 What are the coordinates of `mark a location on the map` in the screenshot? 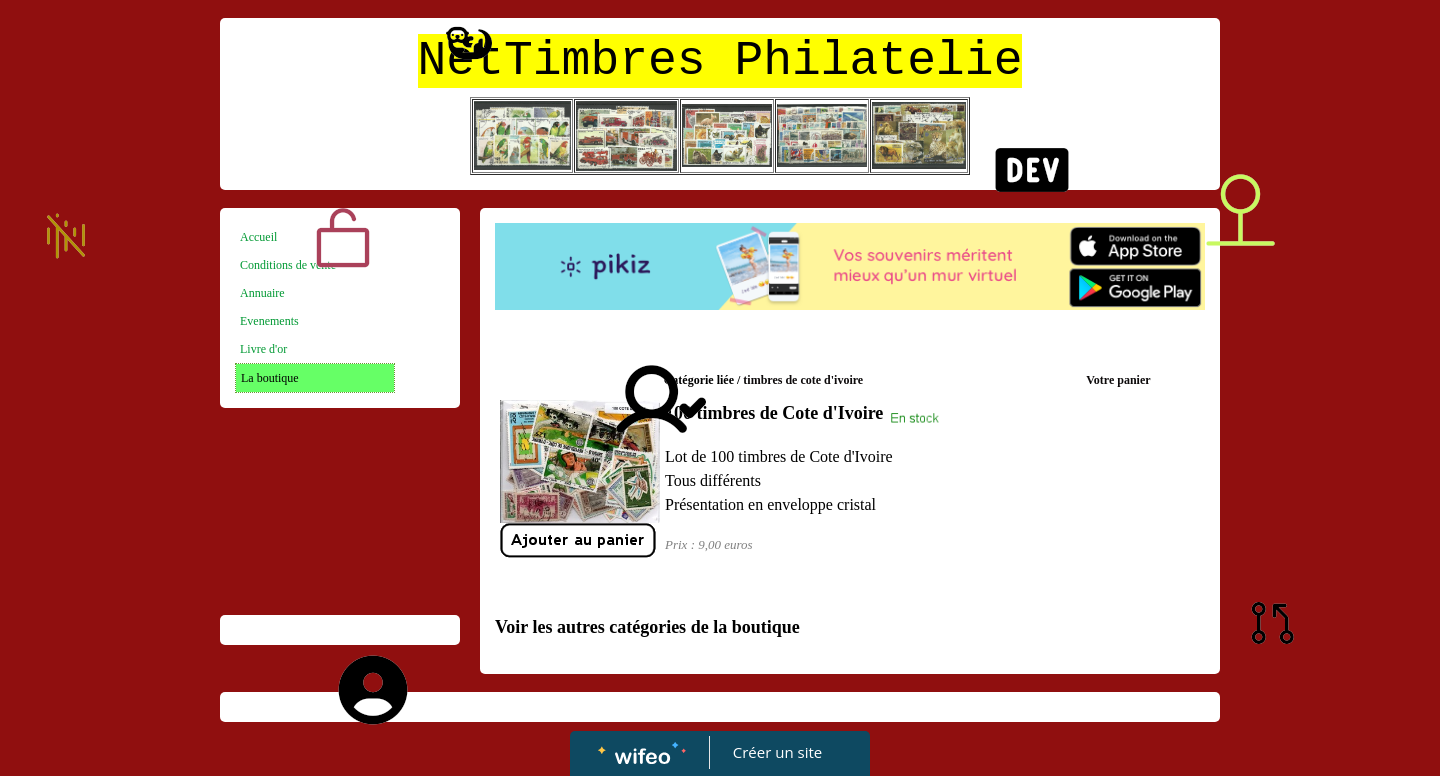 It's located at (1240, 211).